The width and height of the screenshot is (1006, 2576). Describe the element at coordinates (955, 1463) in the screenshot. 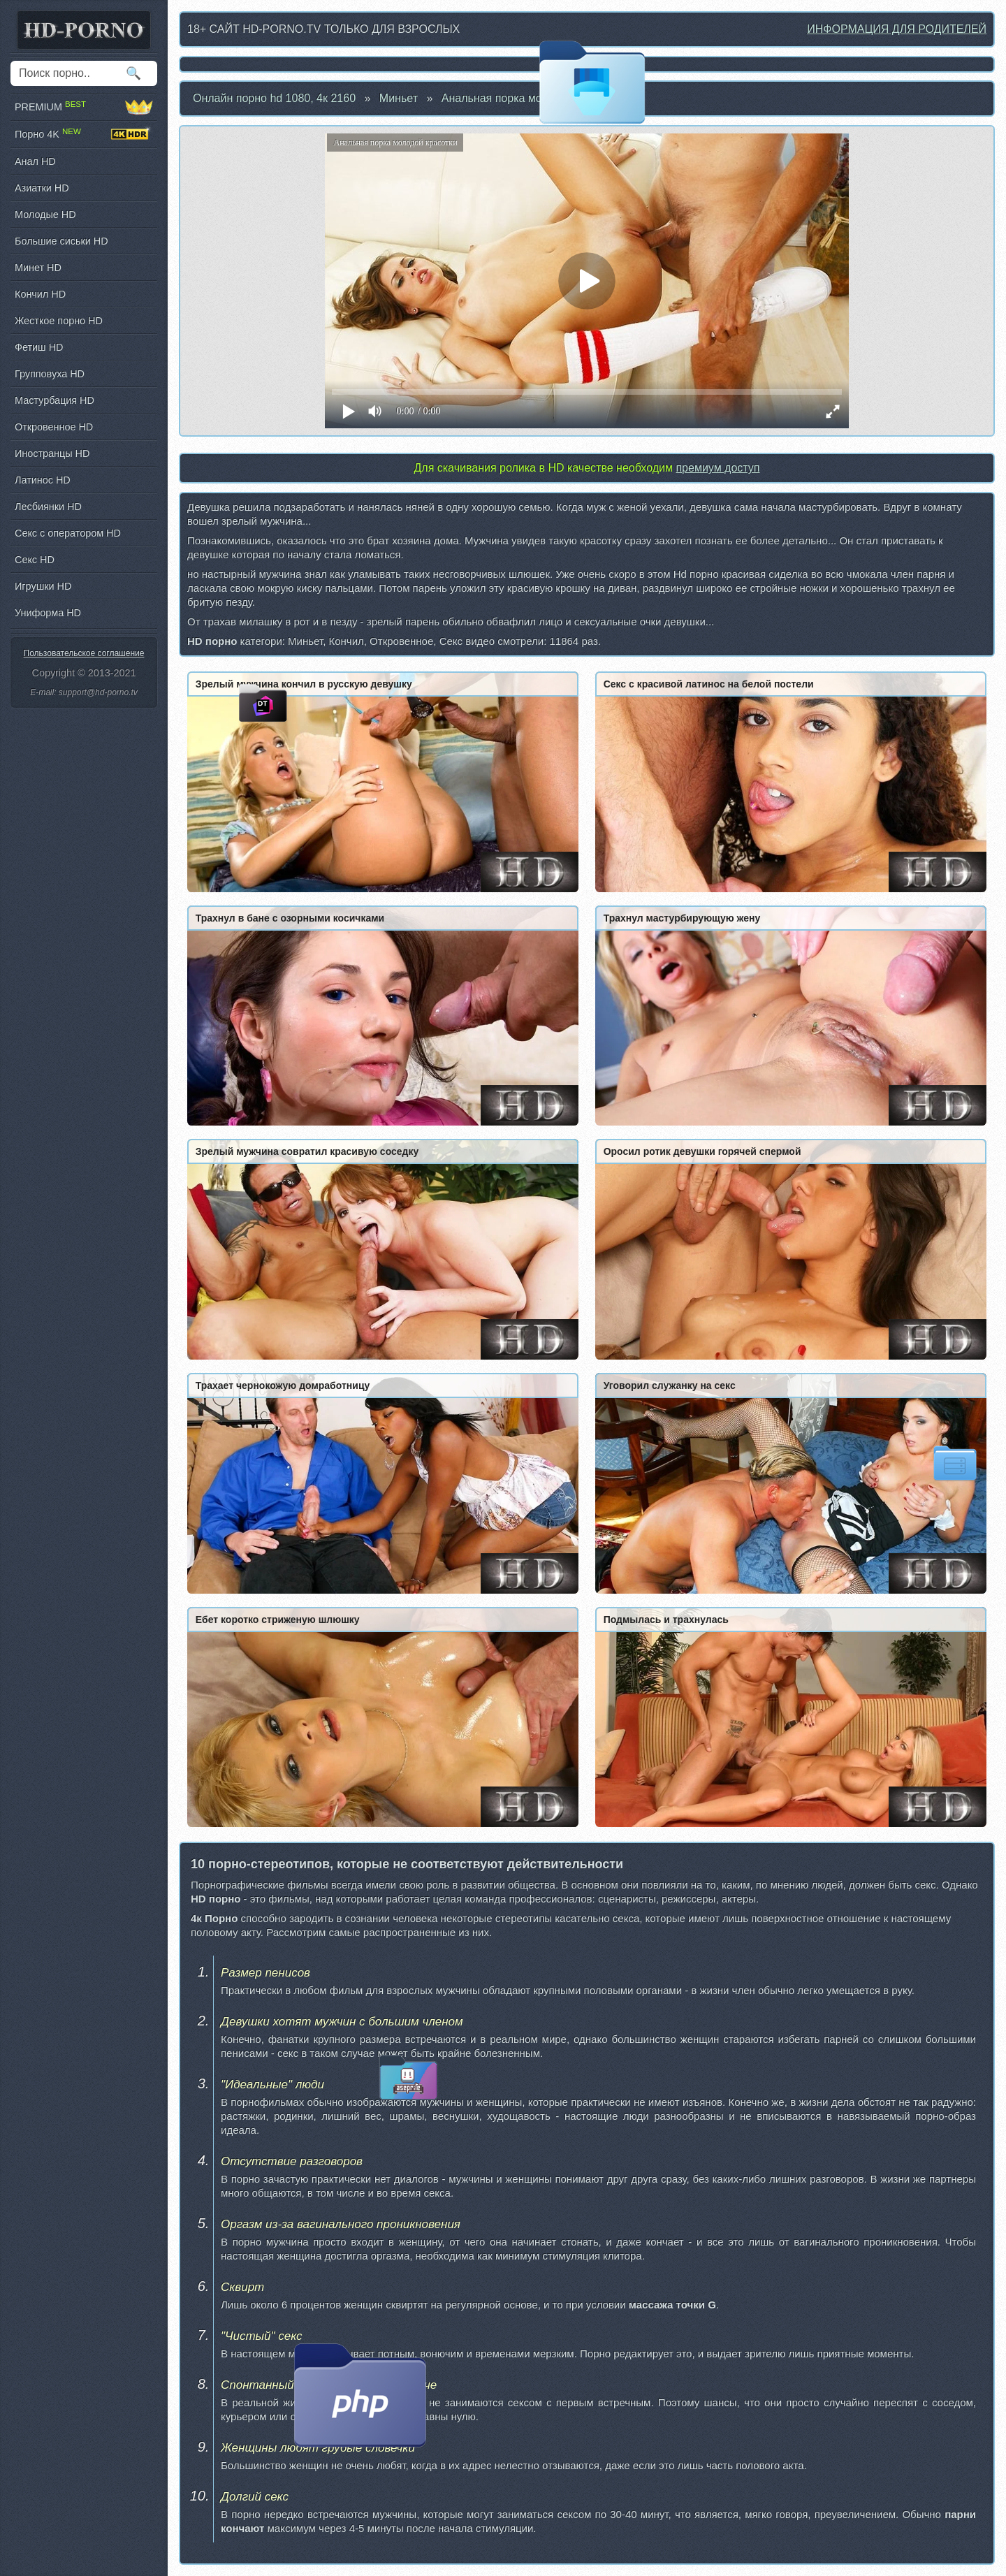

I see `access network-attached storage folder` at that location.